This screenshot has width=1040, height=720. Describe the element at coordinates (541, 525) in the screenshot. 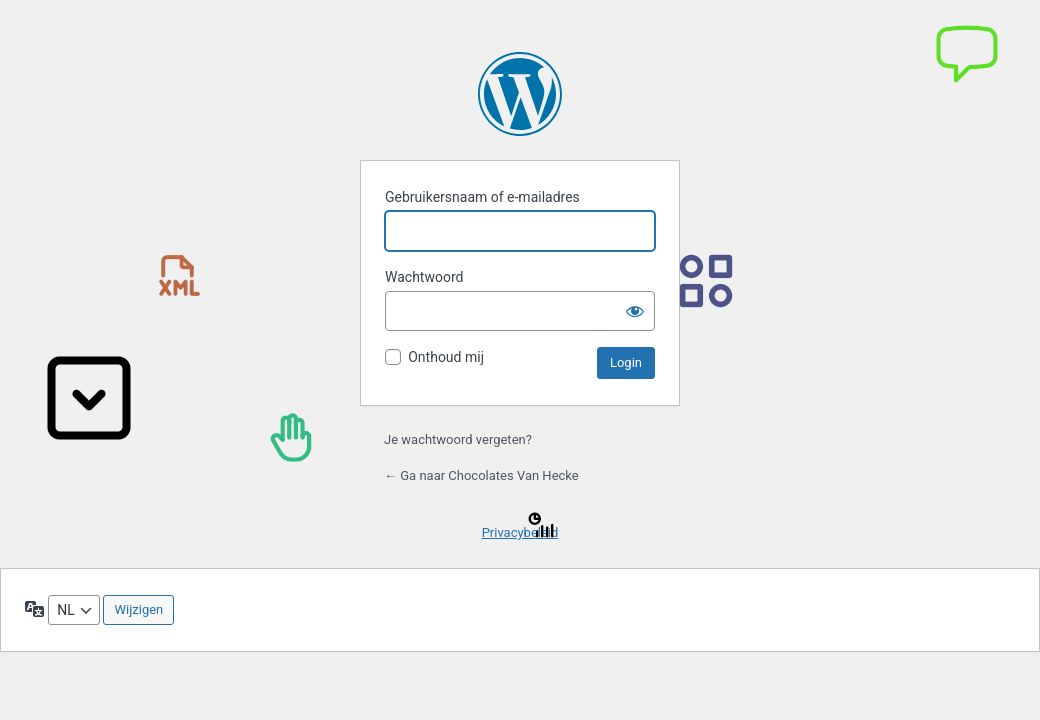

I see `view data visualization or infographic` at that location.